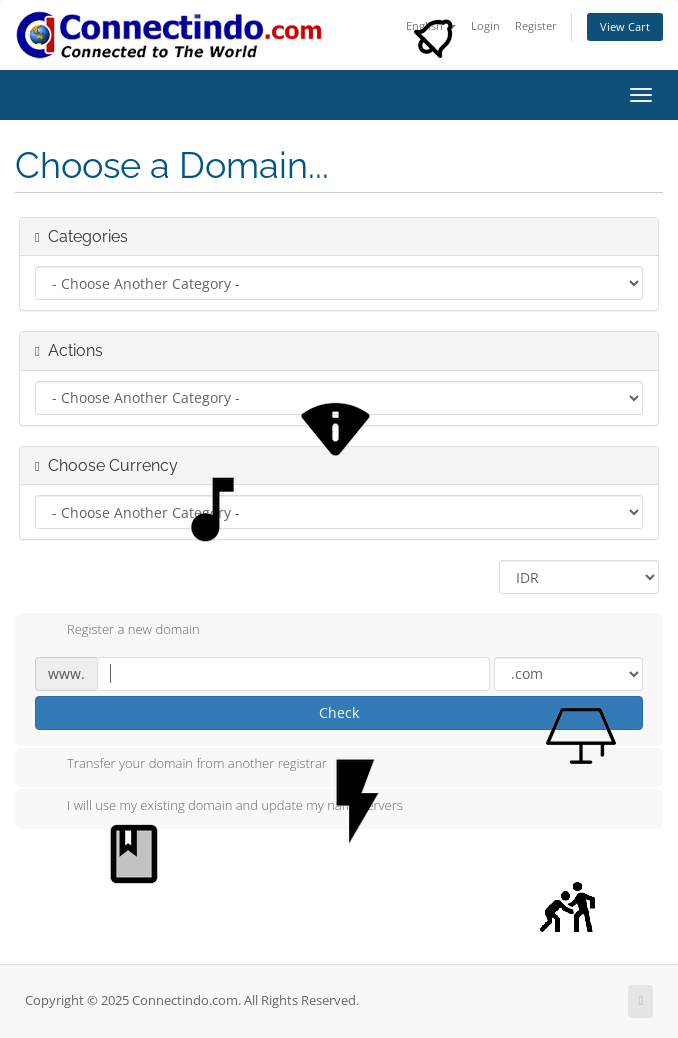 The height and width of the screenshot is (1038, 678). What do you see at coordinates (433, 38) in the screenshot?
I see `active notification alert` at bounding box center [433, 38].